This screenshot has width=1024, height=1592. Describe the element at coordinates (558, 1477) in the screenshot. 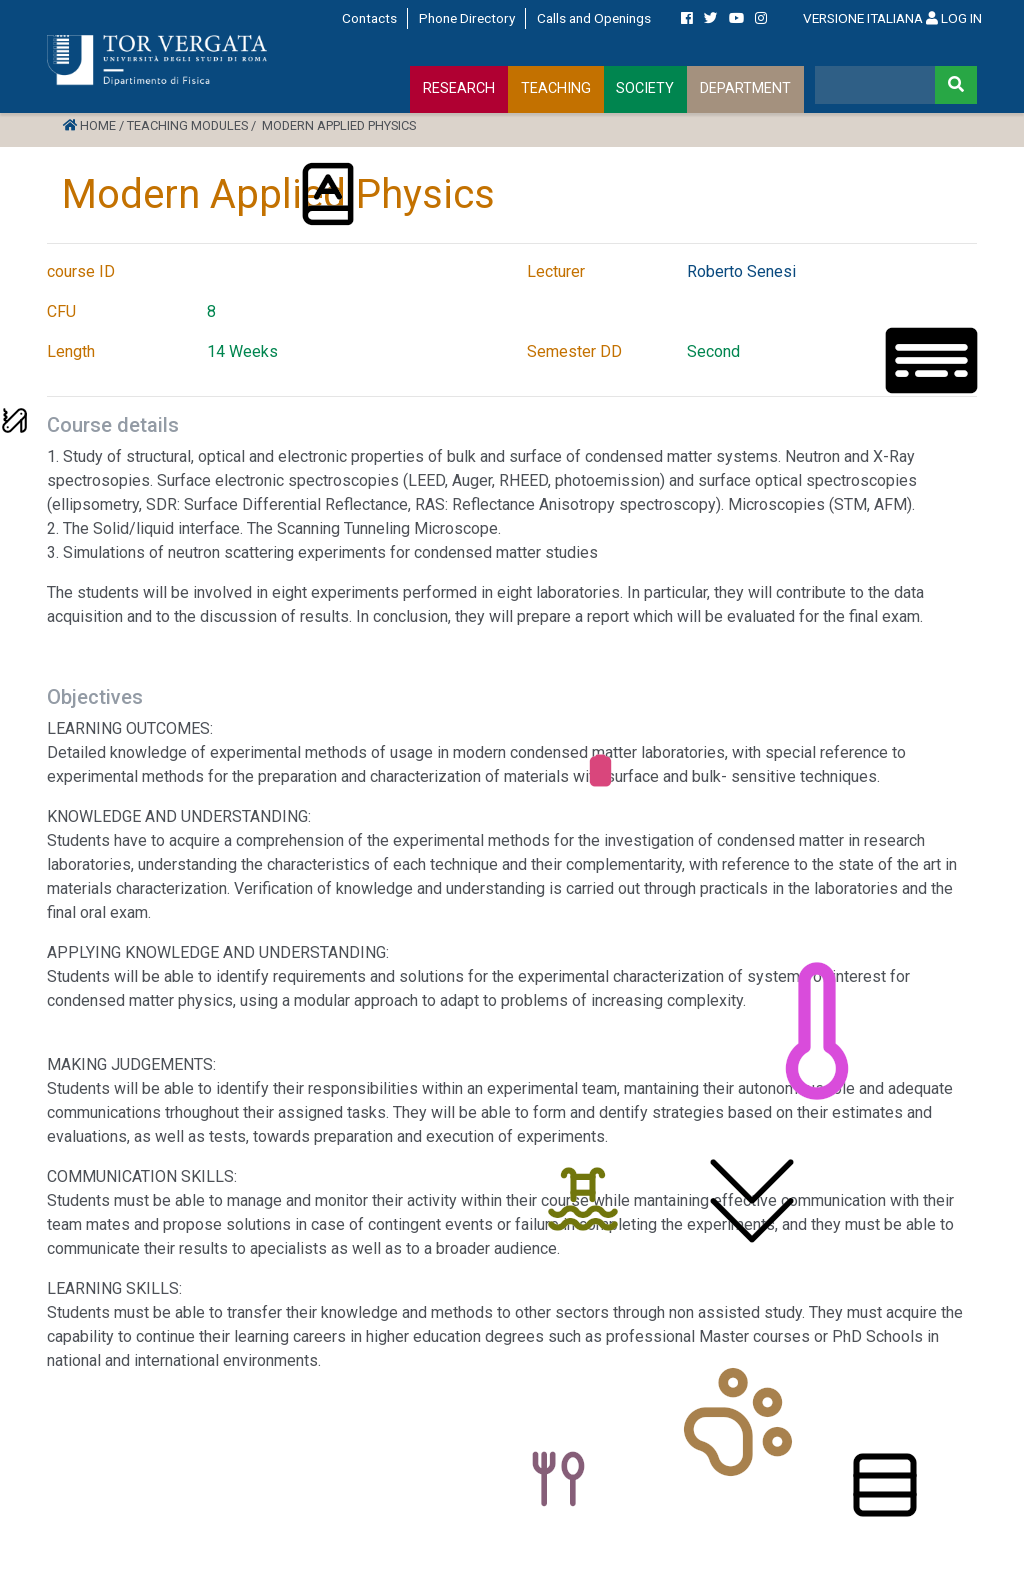

I see `access food or dining options` at that location.